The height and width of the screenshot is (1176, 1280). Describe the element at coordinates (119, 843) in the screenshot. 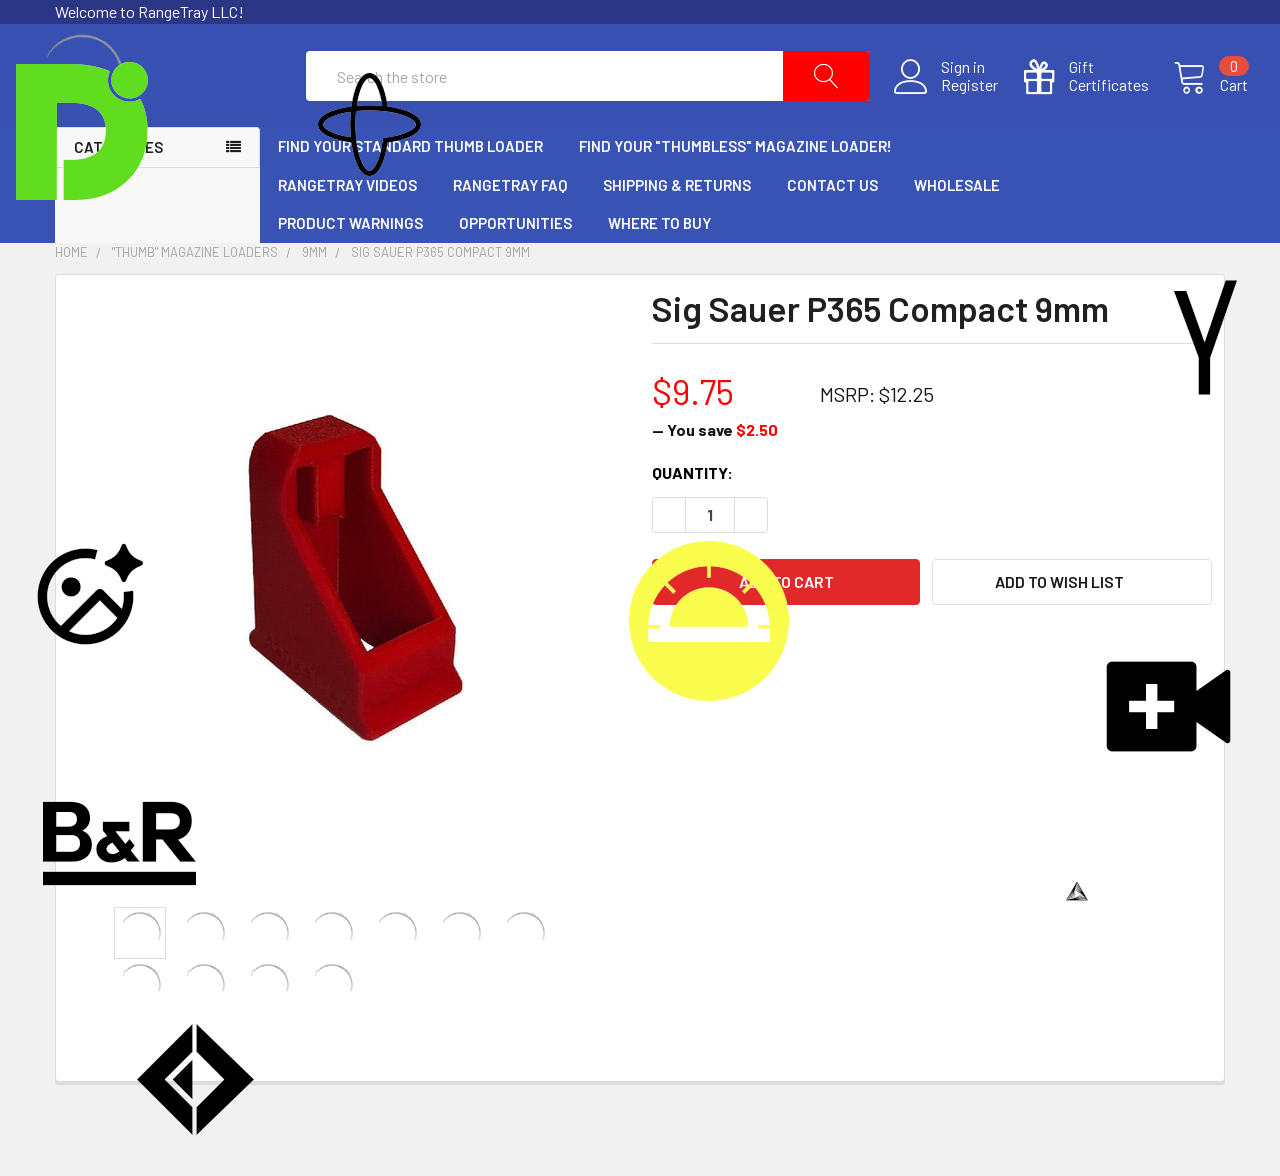

I see `B&R Automation company logo` at that location.